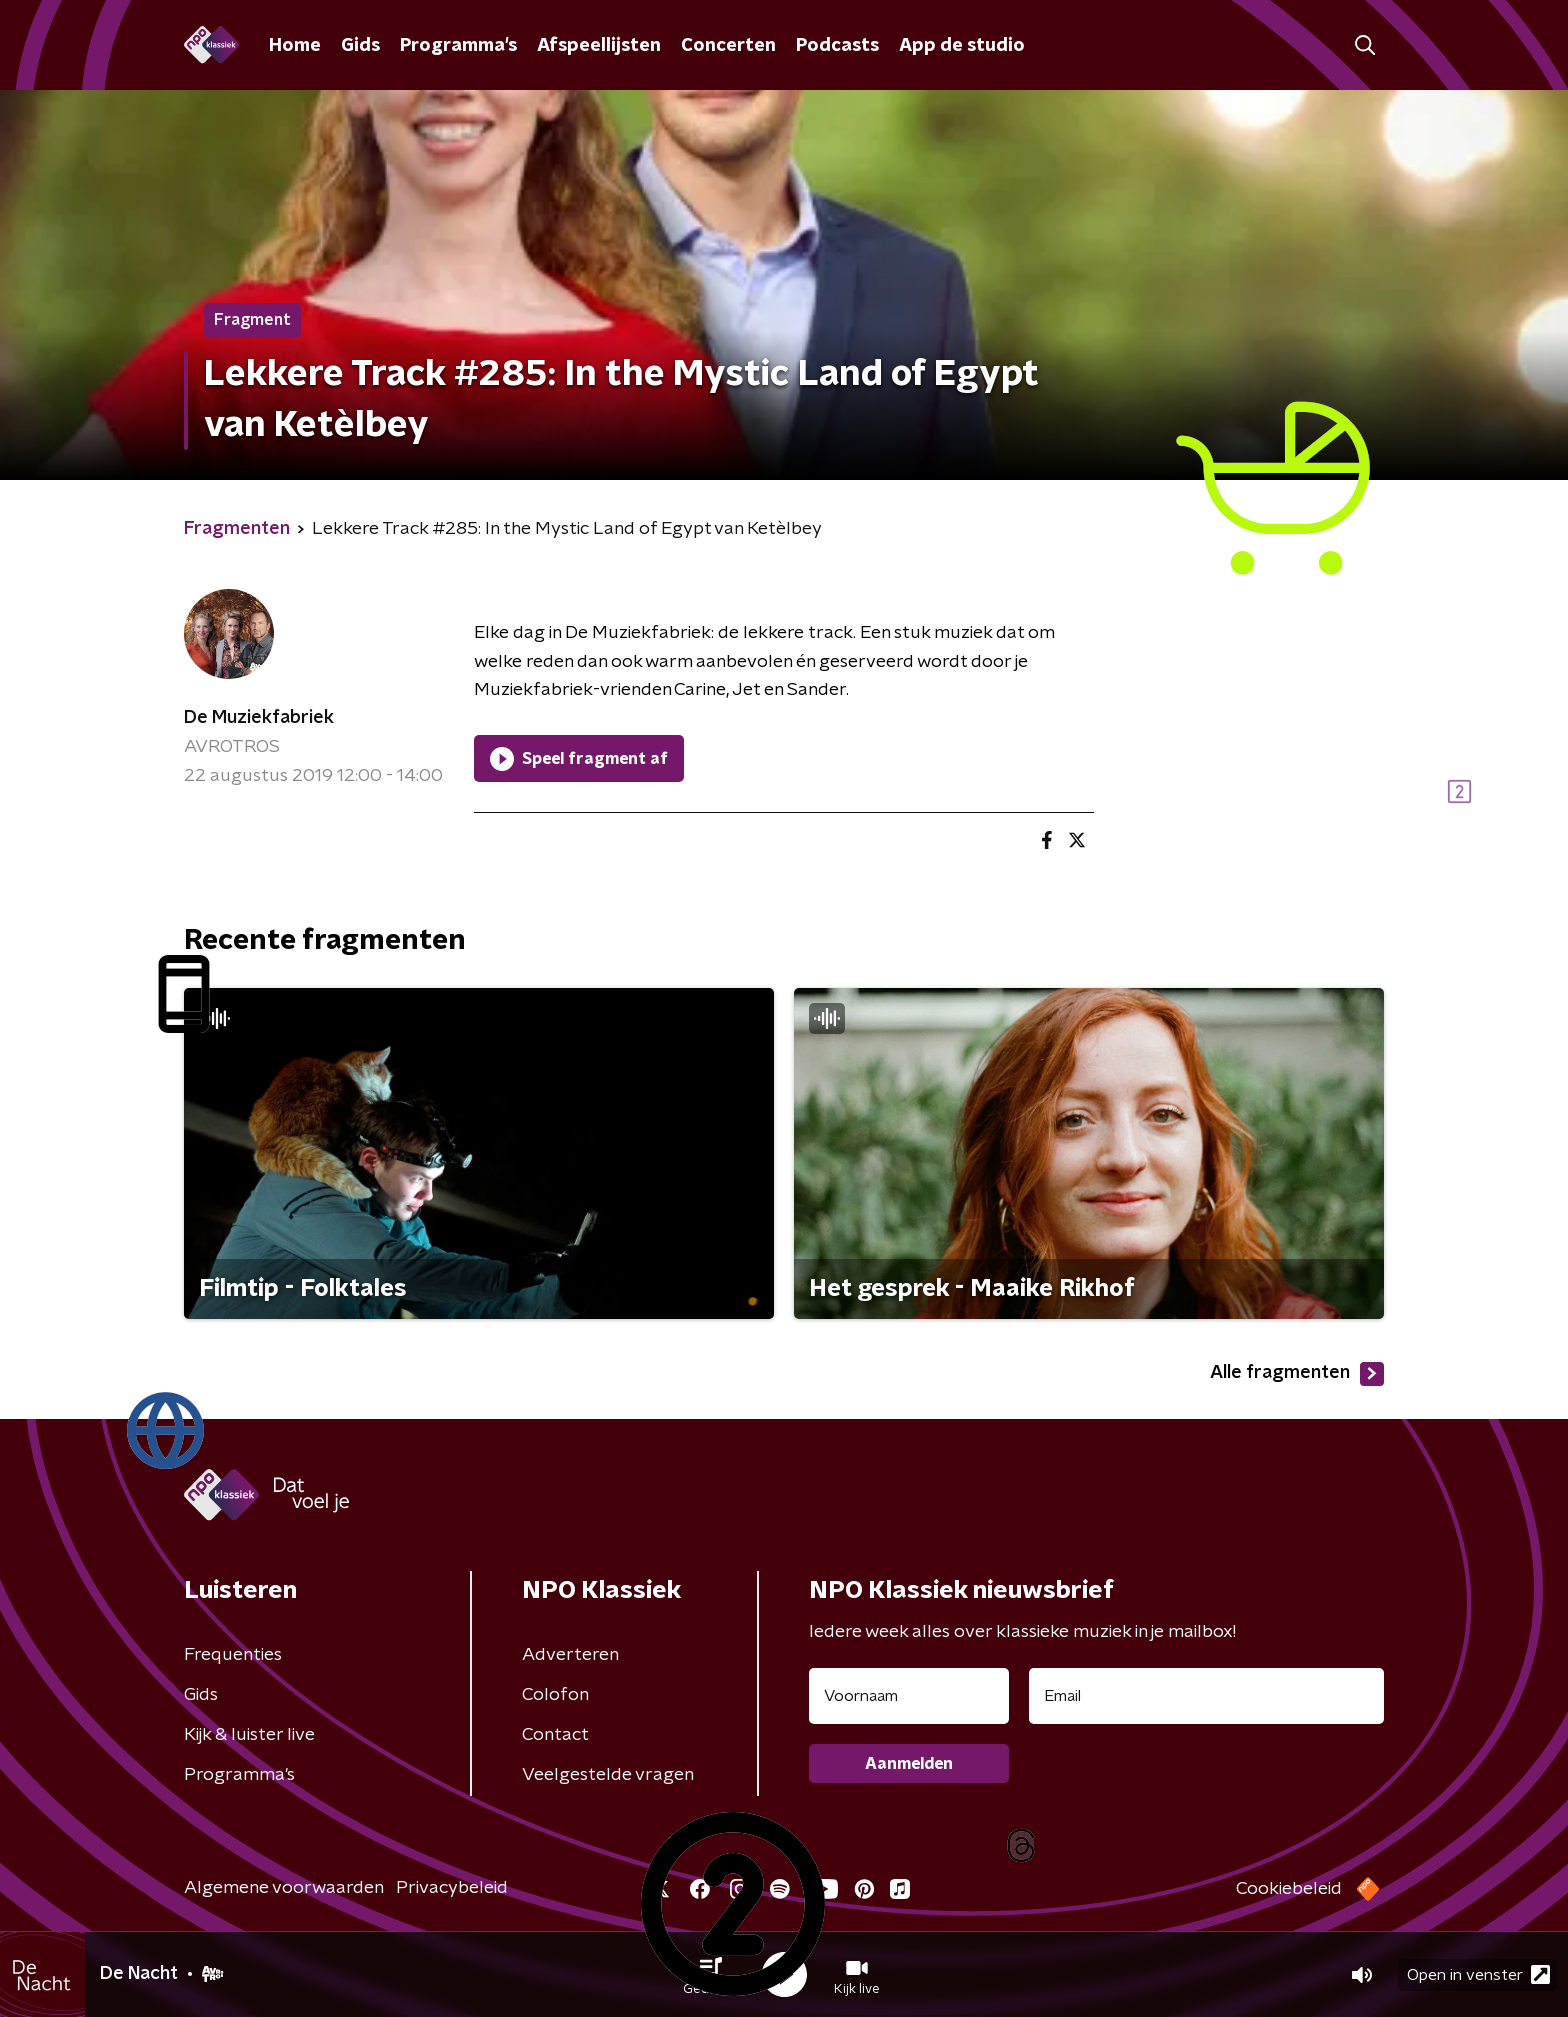 This screenshot has height=2017, width=1568. What do you see at coordinates (1021, 1845) in the screenshot?
I see `open the Threads app` at bounding box center [1021, 1845].